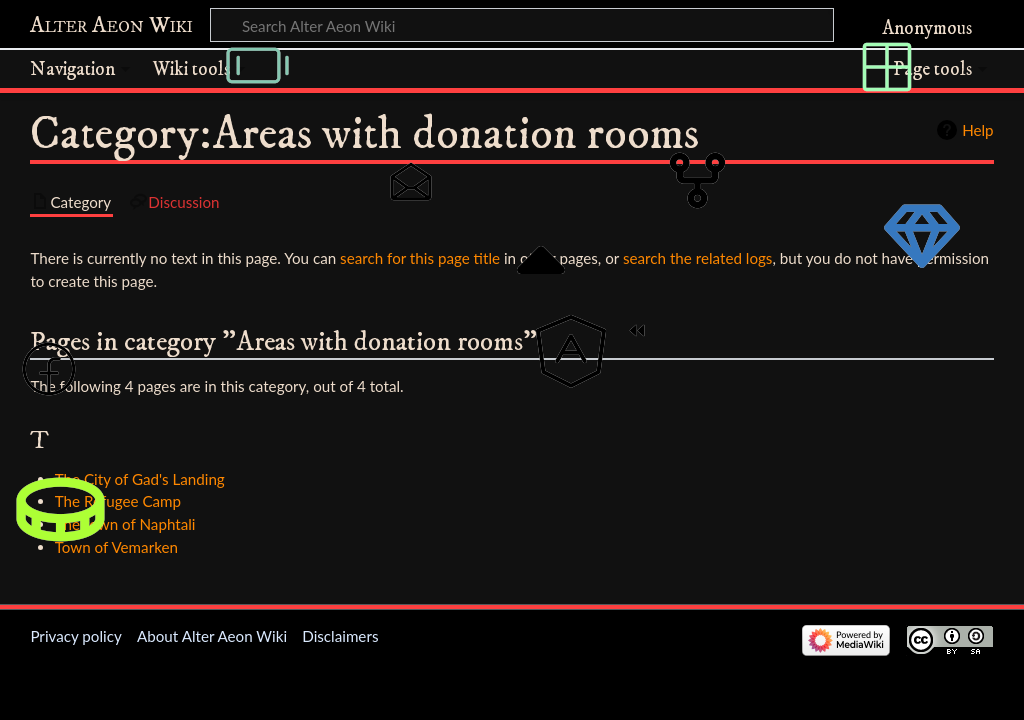  Describe the element at coordinates (887, 67) in the screenshot. I see `view items in grid layout` at that location.